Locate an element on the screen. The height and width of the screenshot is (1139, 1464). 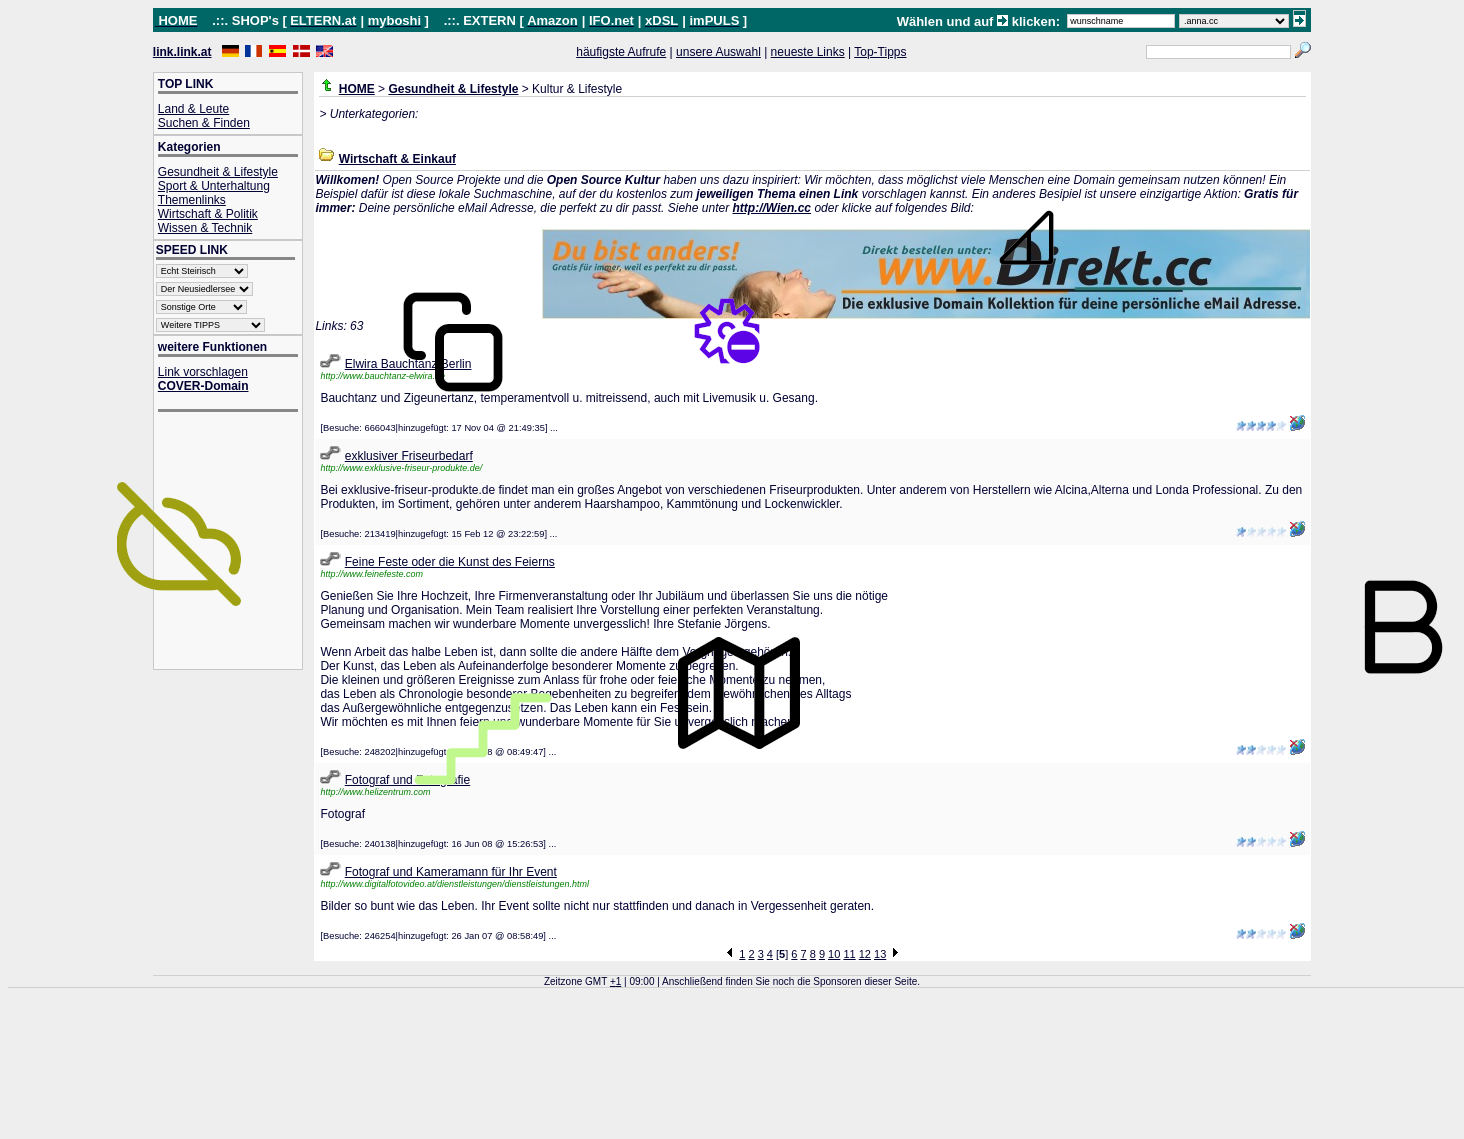
copy to clipboard is located at coordinates (453, 342).